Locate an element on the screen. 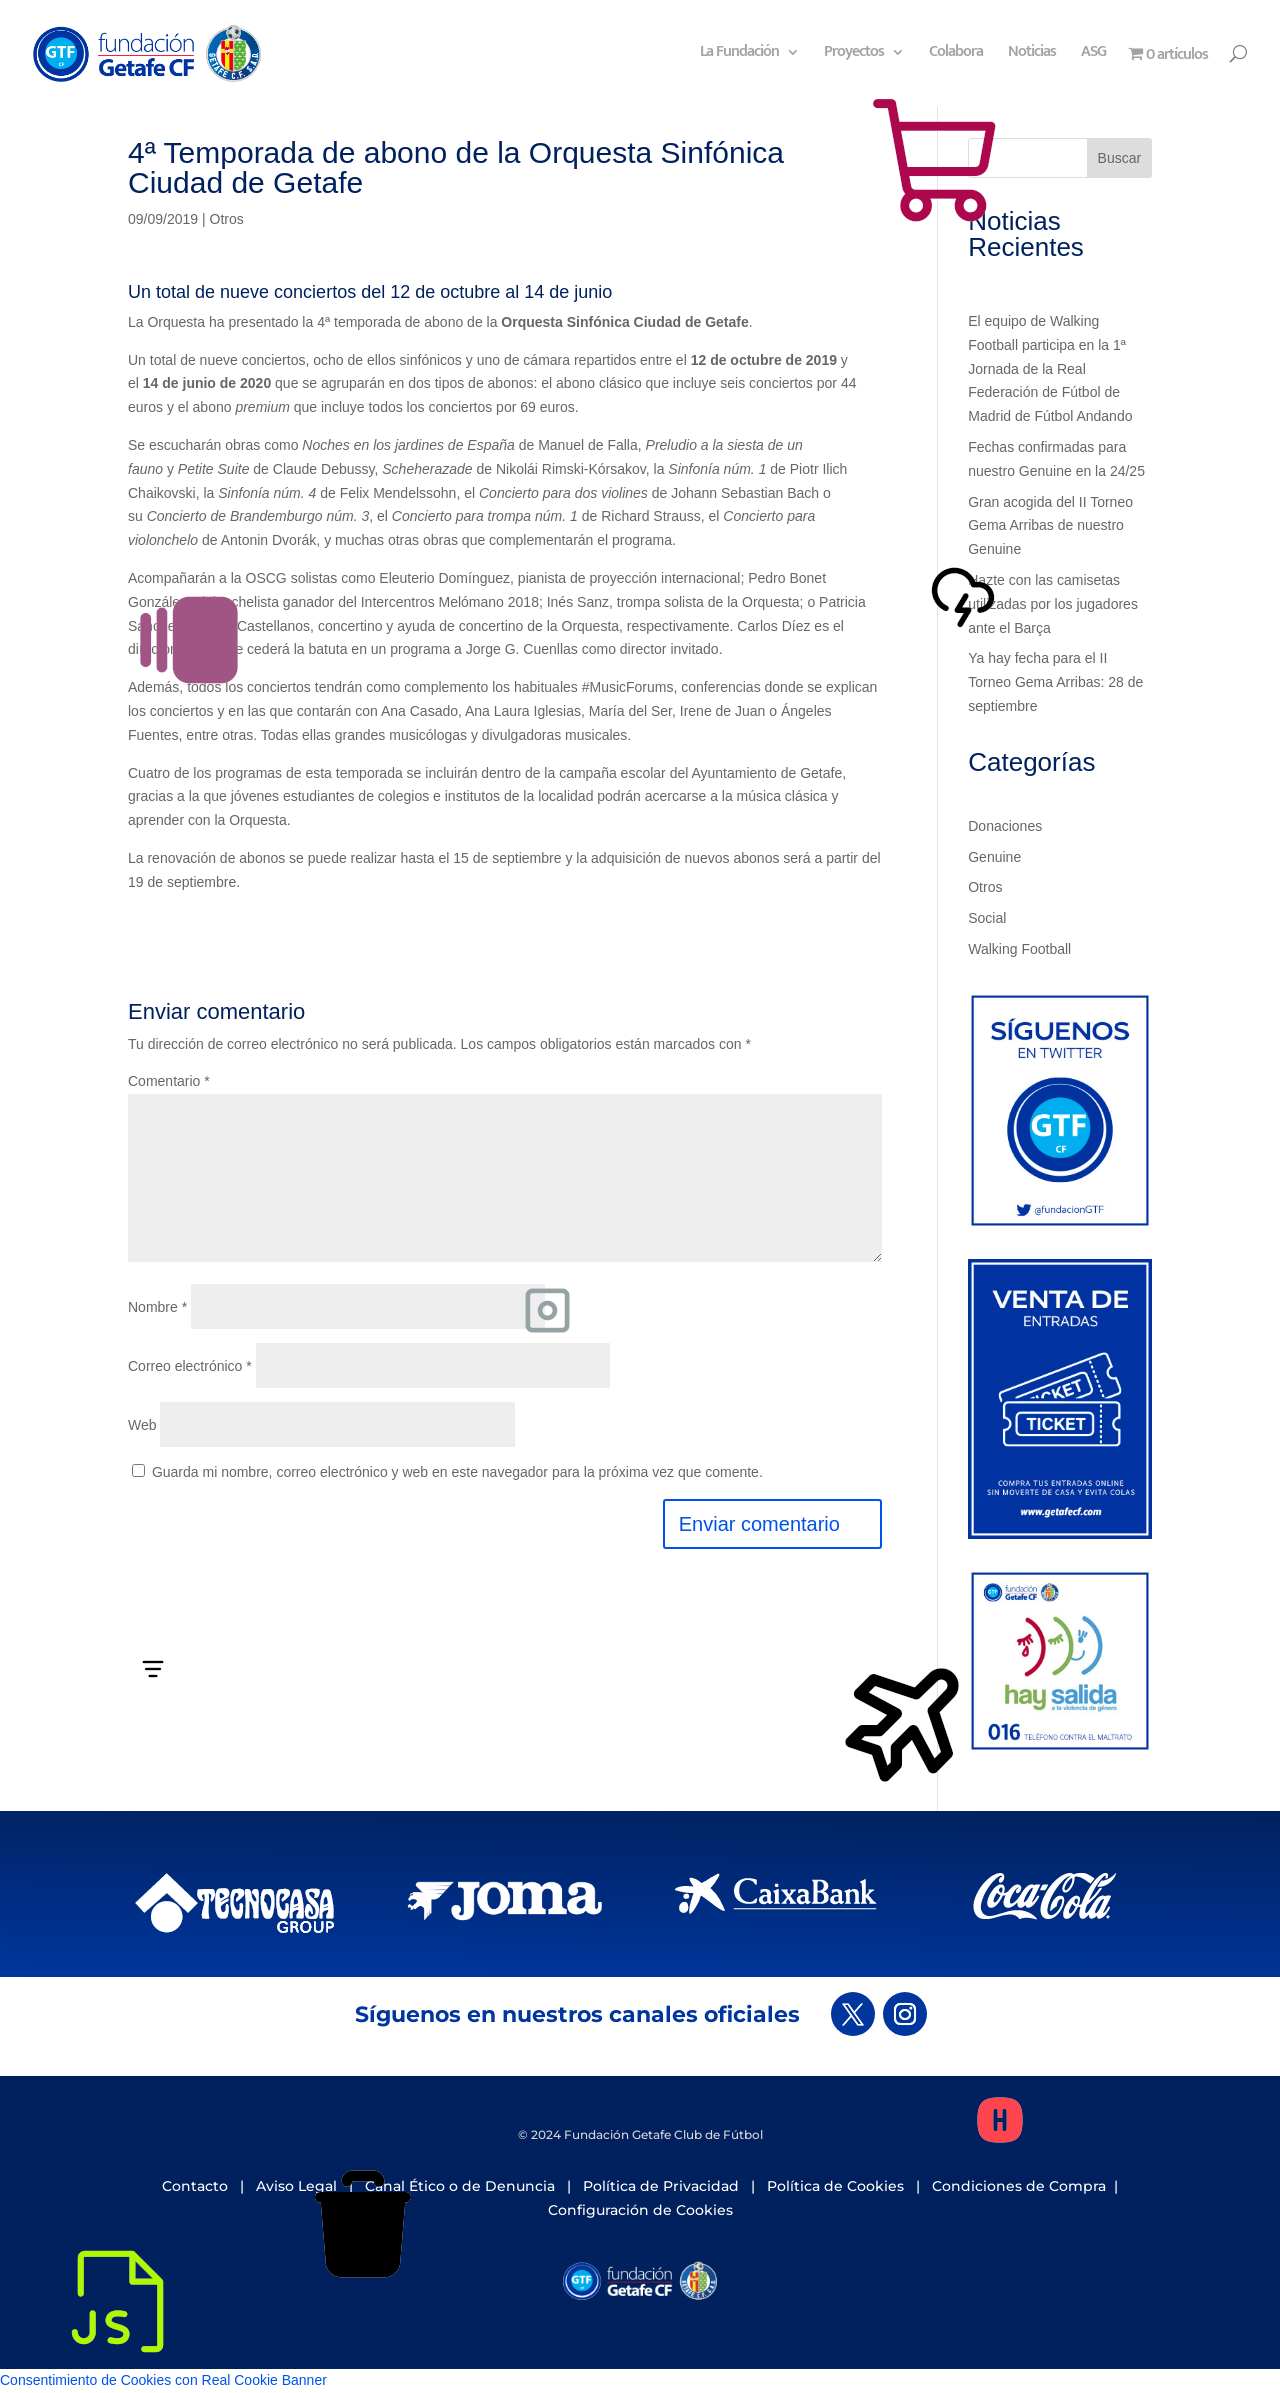 The width and height of the screenshot is (1280, 2393). javascript file in a project directory is located at coordinates (120, 2301).